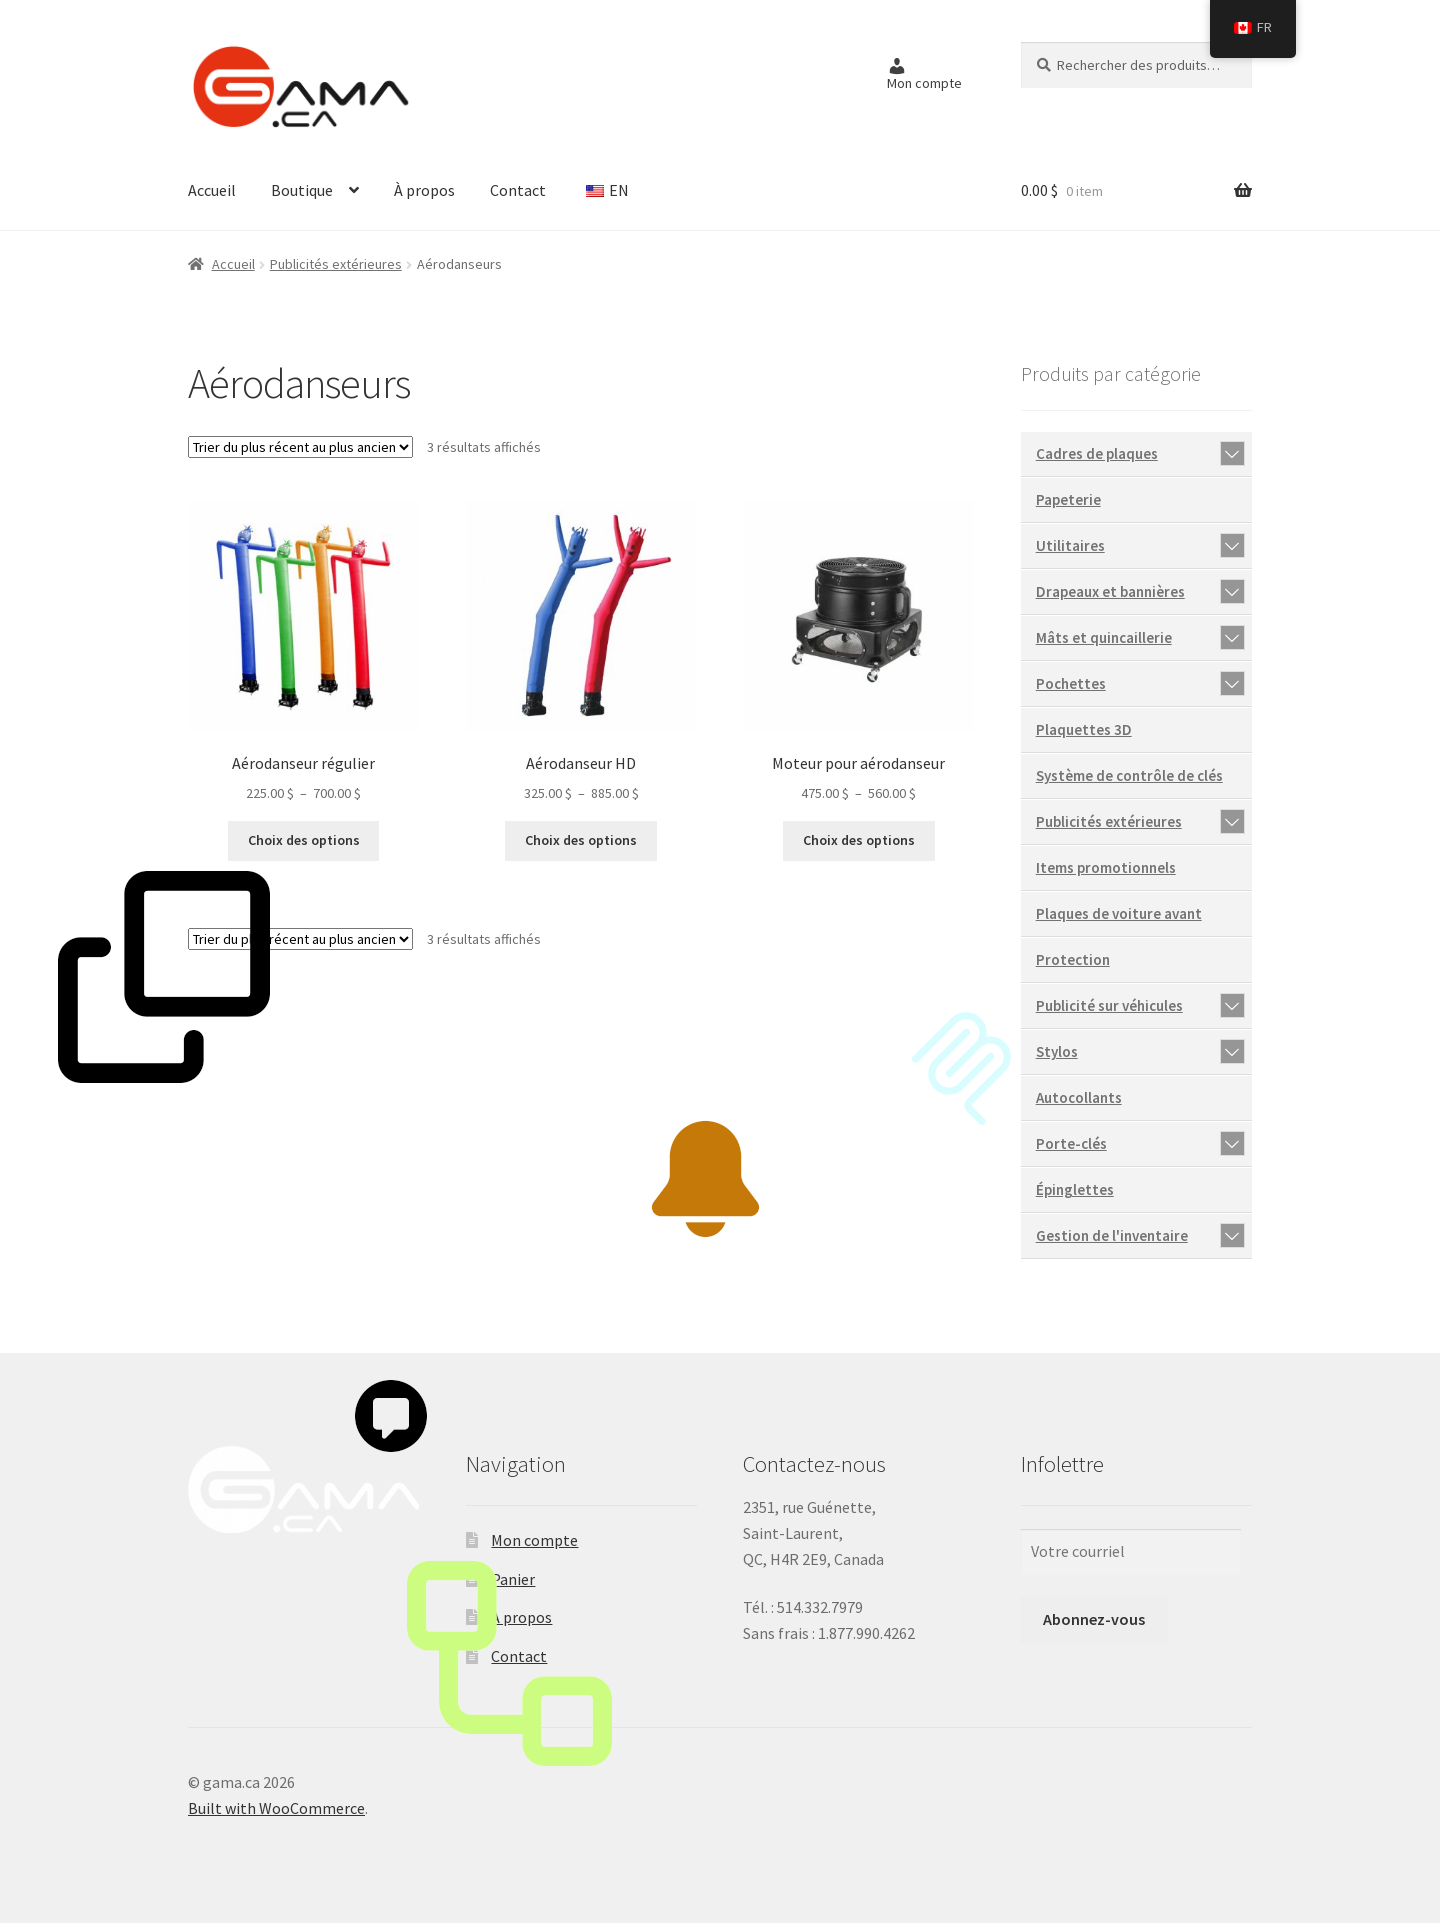 The image size is (1440, 1923). I want to click on view or manage automated workflows, so click(509, 1663).